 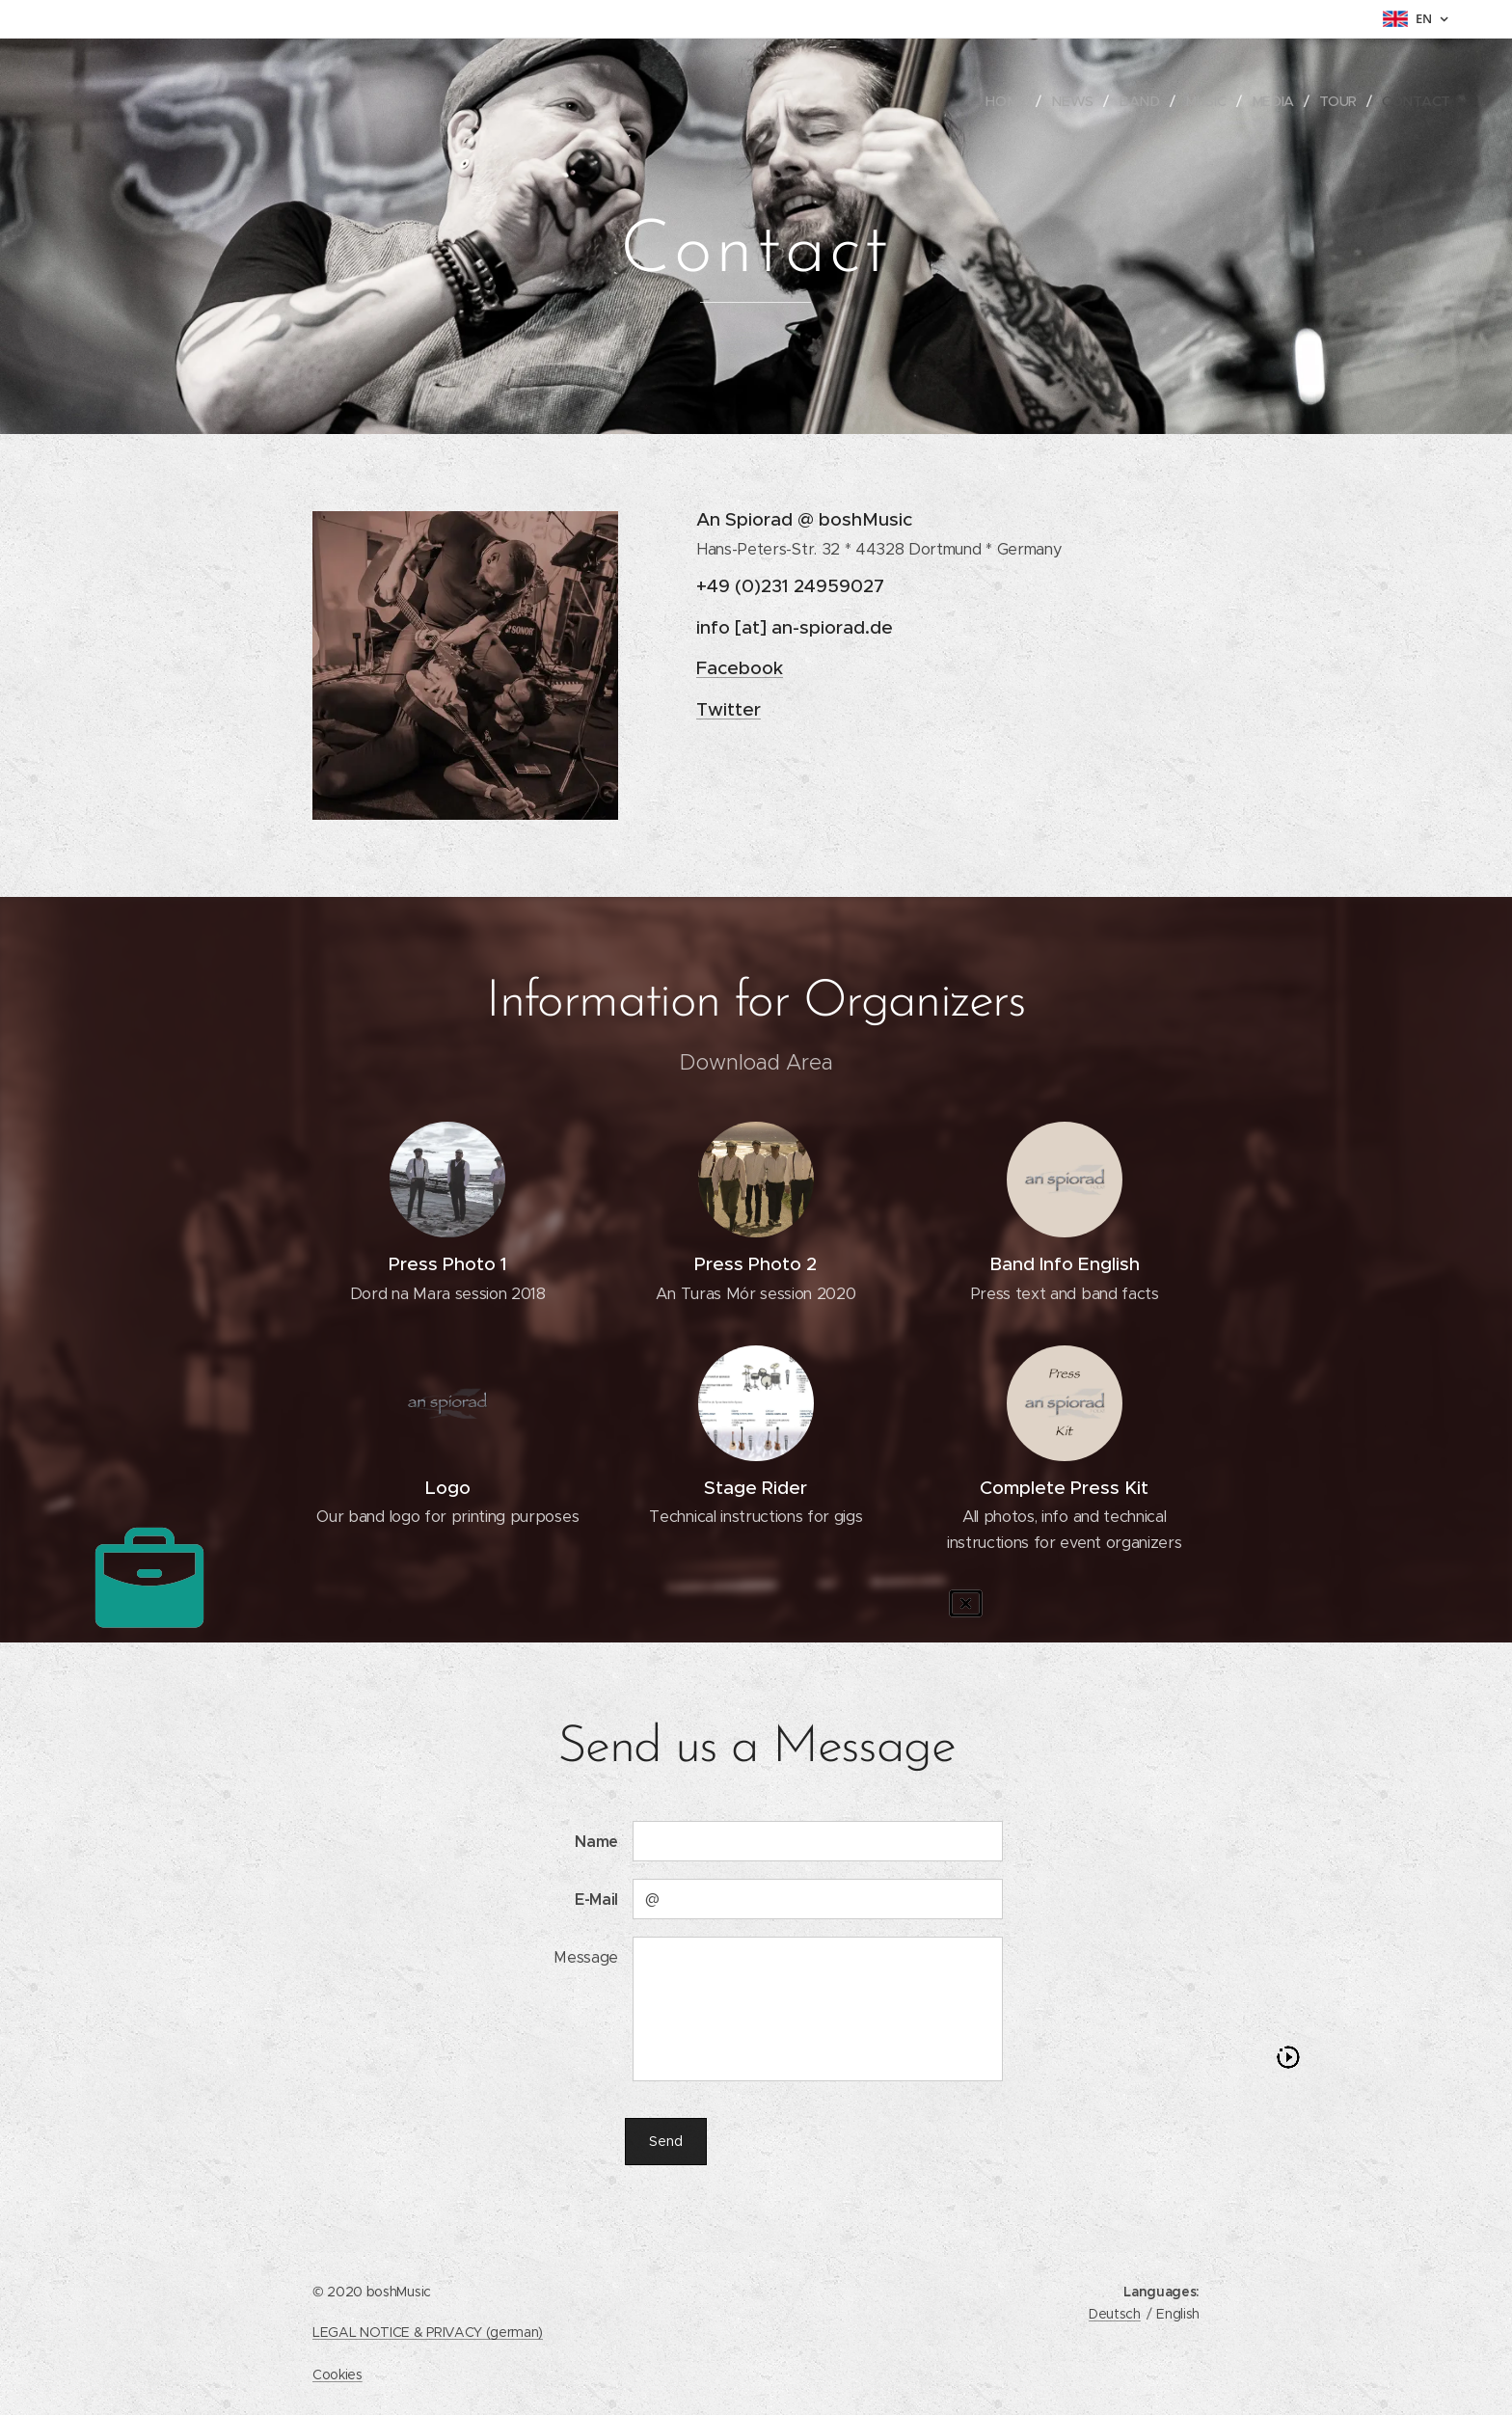 I want to click on access work or business-related content, so click(x=149, y=1582).